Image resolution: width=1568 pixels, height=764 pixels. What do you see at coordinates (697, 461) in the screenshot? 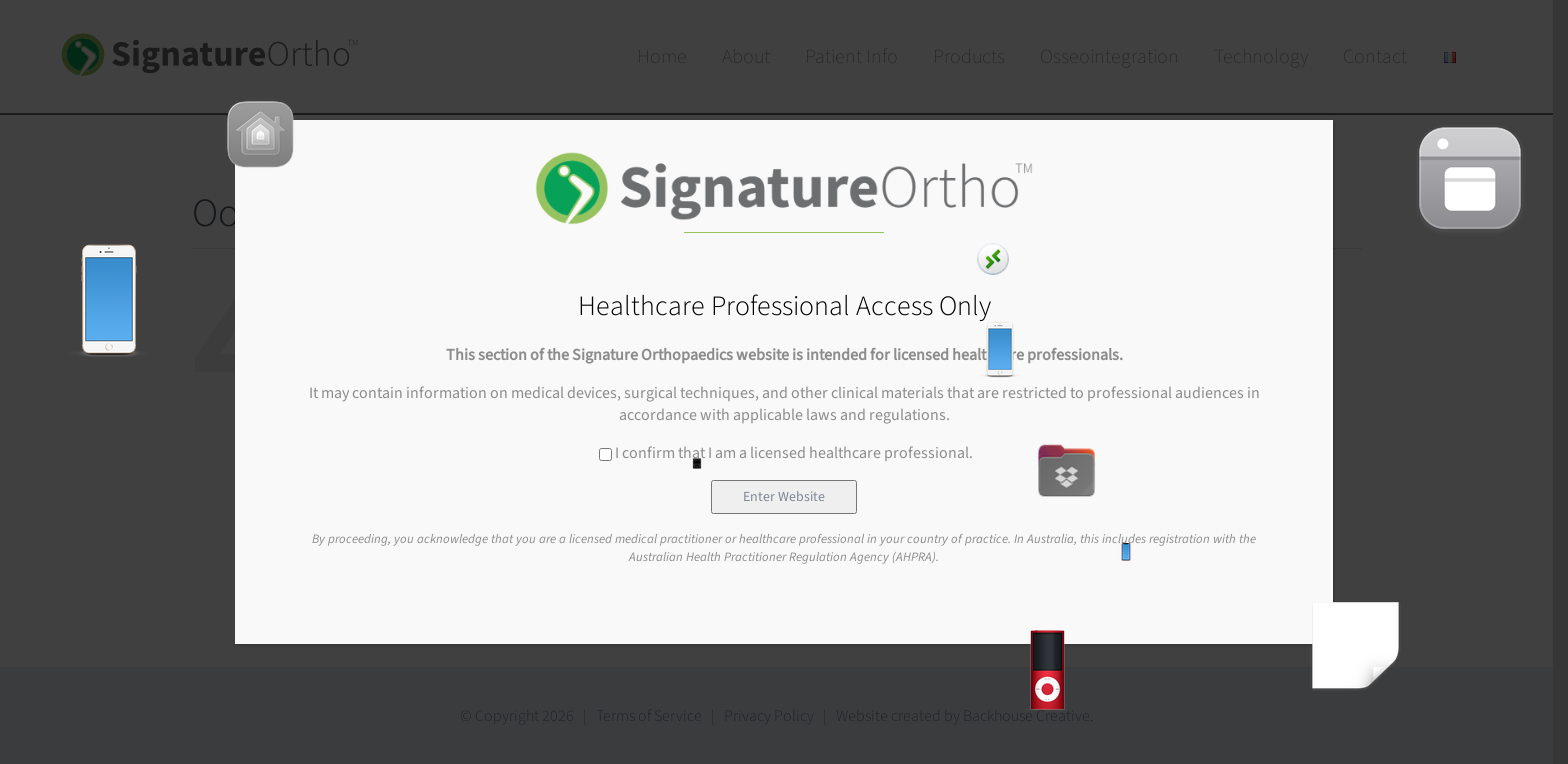
I see `iPod nano device connected` at bounding box center [697, 461].